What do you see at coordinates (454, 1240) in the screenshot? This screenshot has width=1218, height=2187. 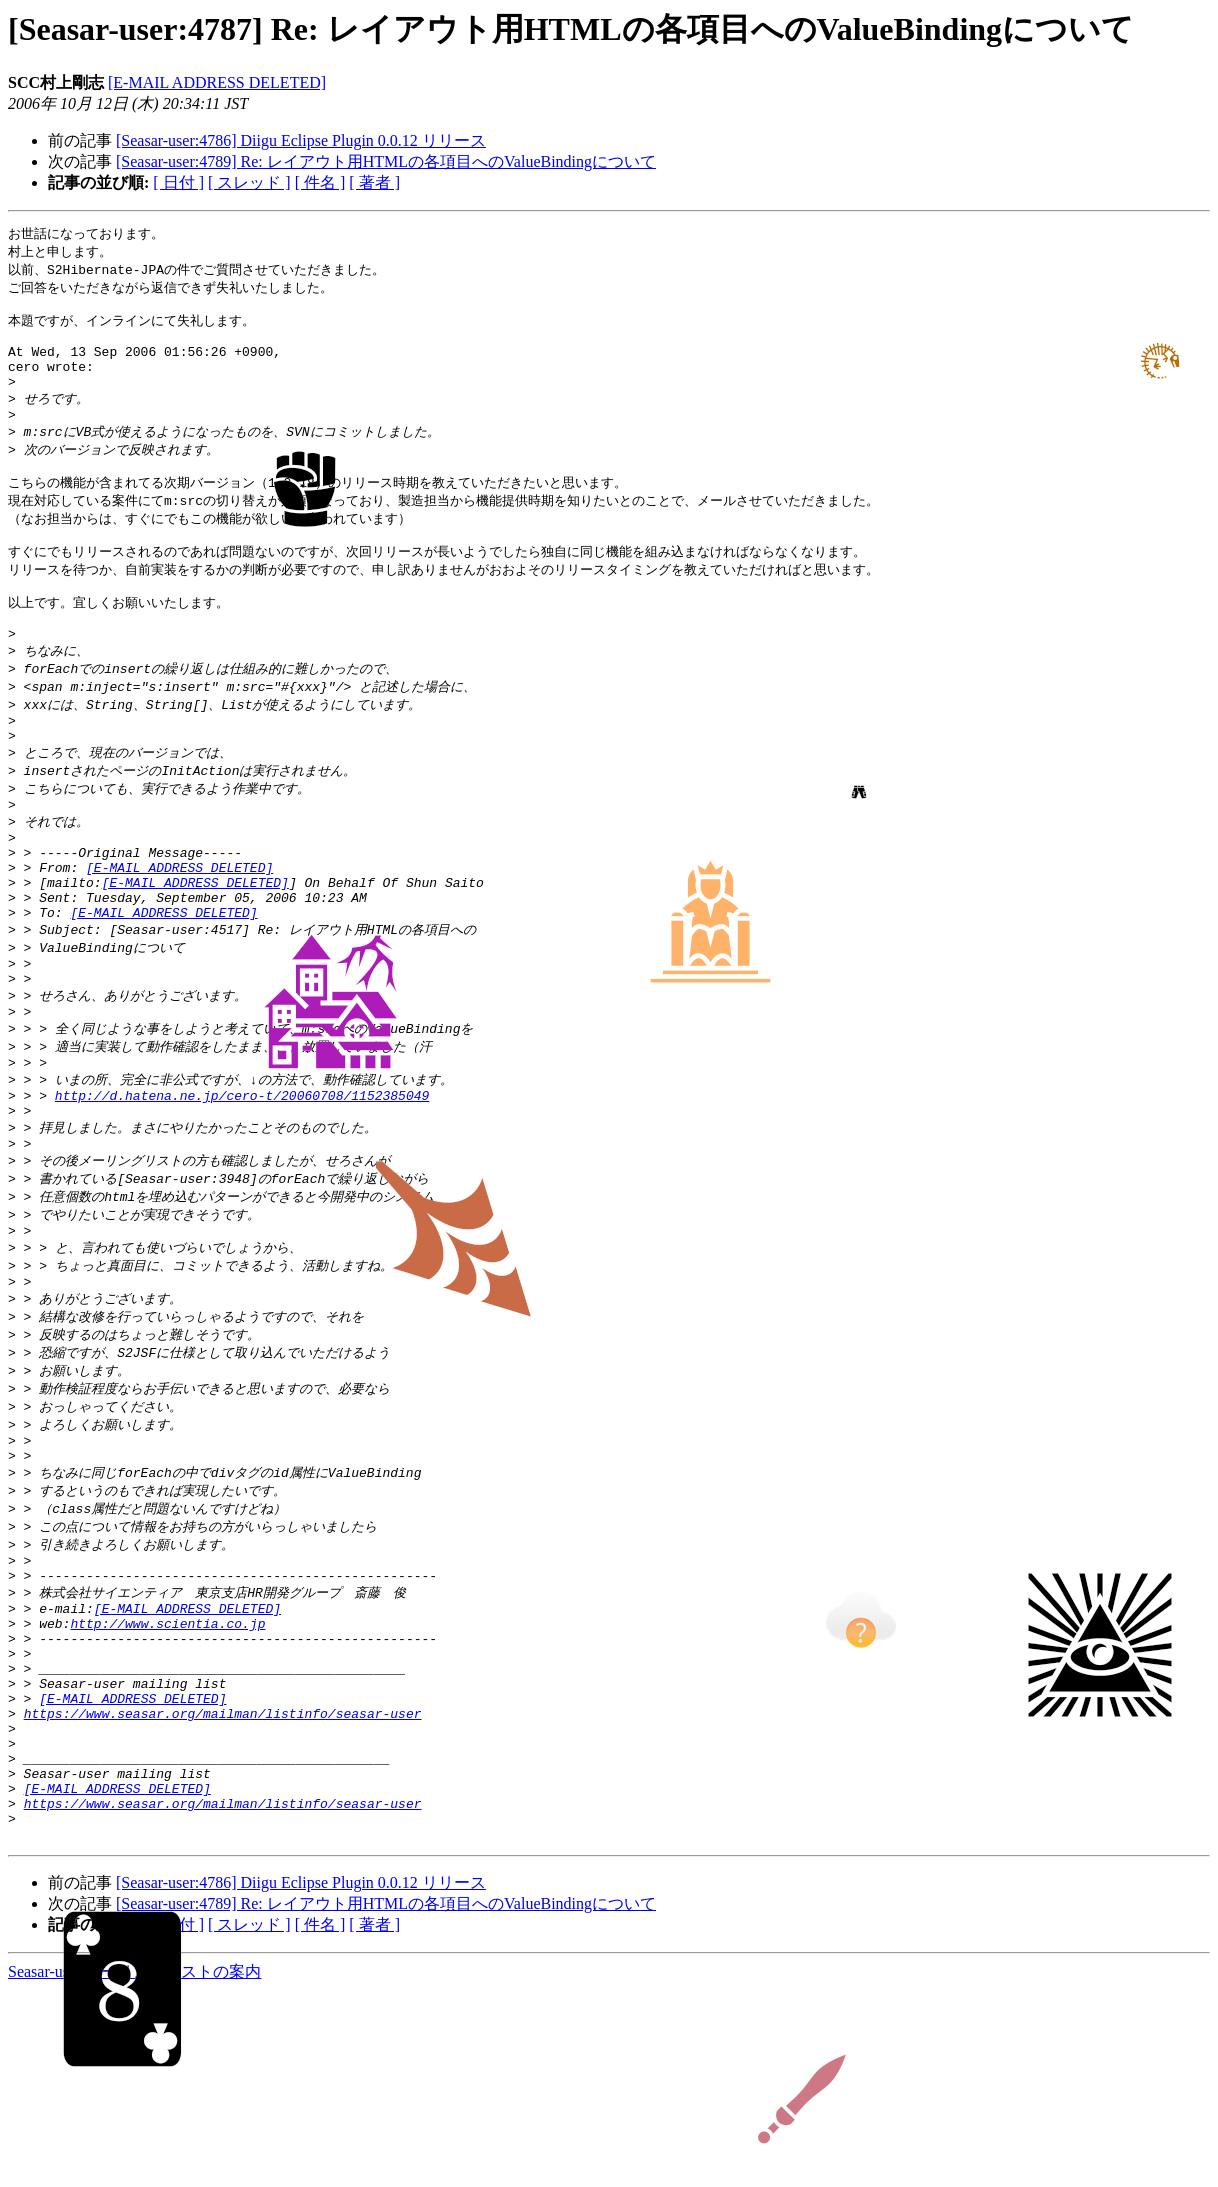 I see `launch projectile weapon in game` at bounding box center [454, 1240].